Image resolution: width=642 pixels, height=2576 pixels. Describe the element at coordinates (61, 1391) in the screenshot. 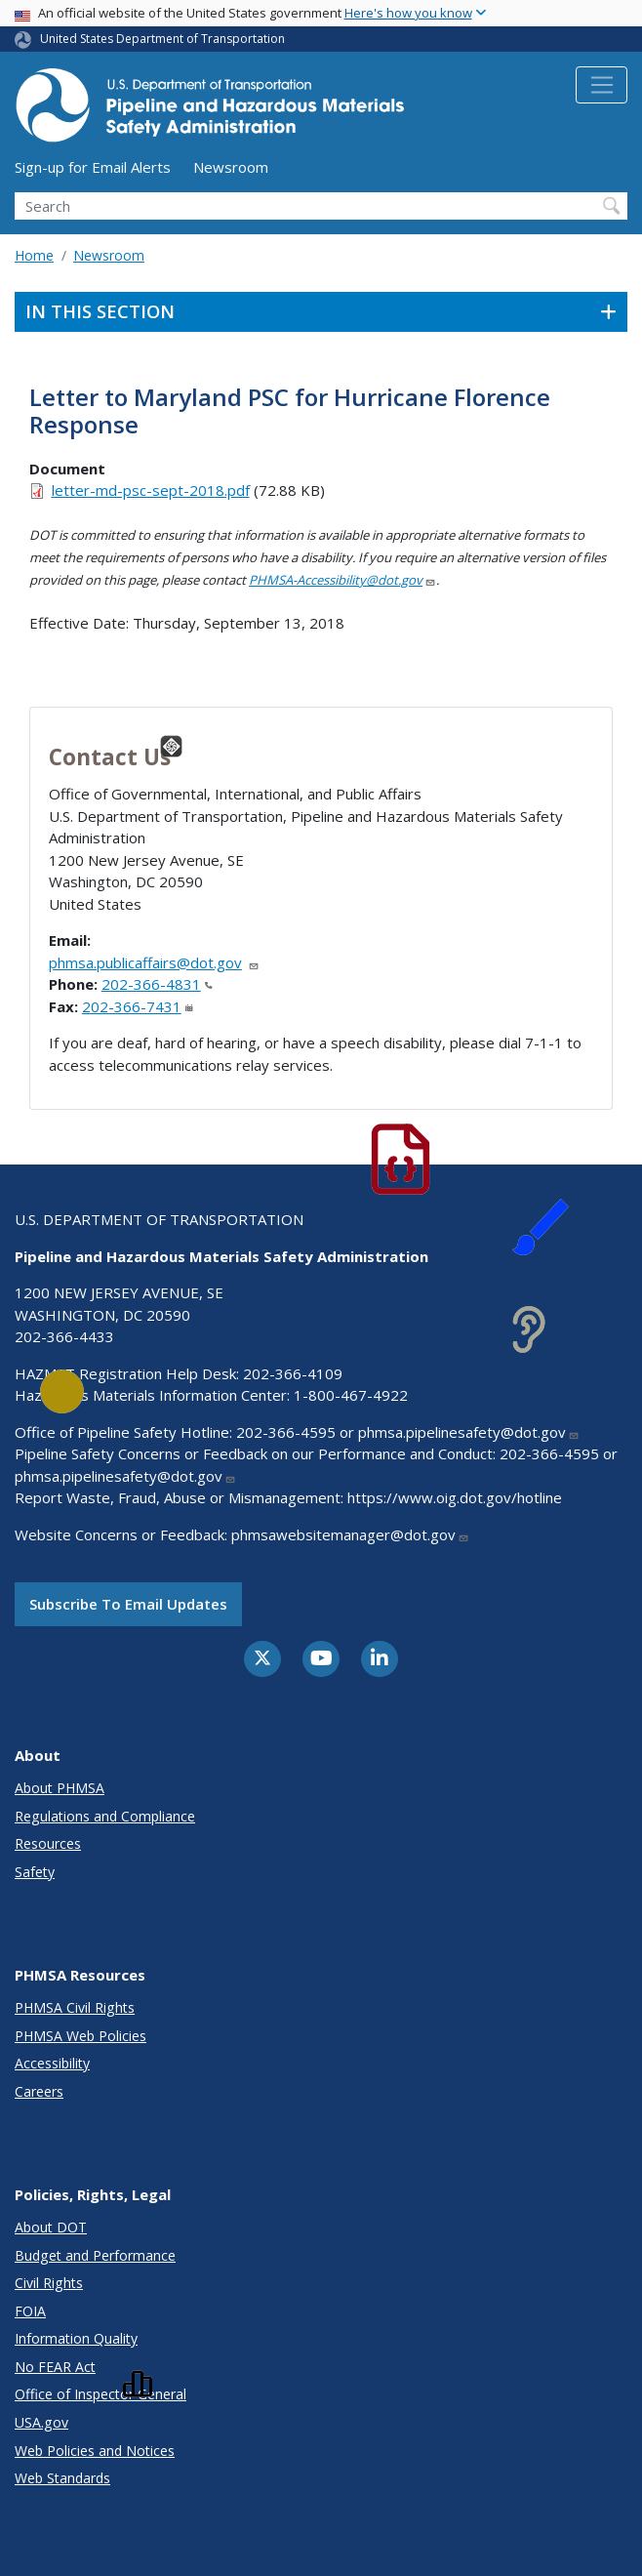

I see `indicates an unread notification or message` at that location.